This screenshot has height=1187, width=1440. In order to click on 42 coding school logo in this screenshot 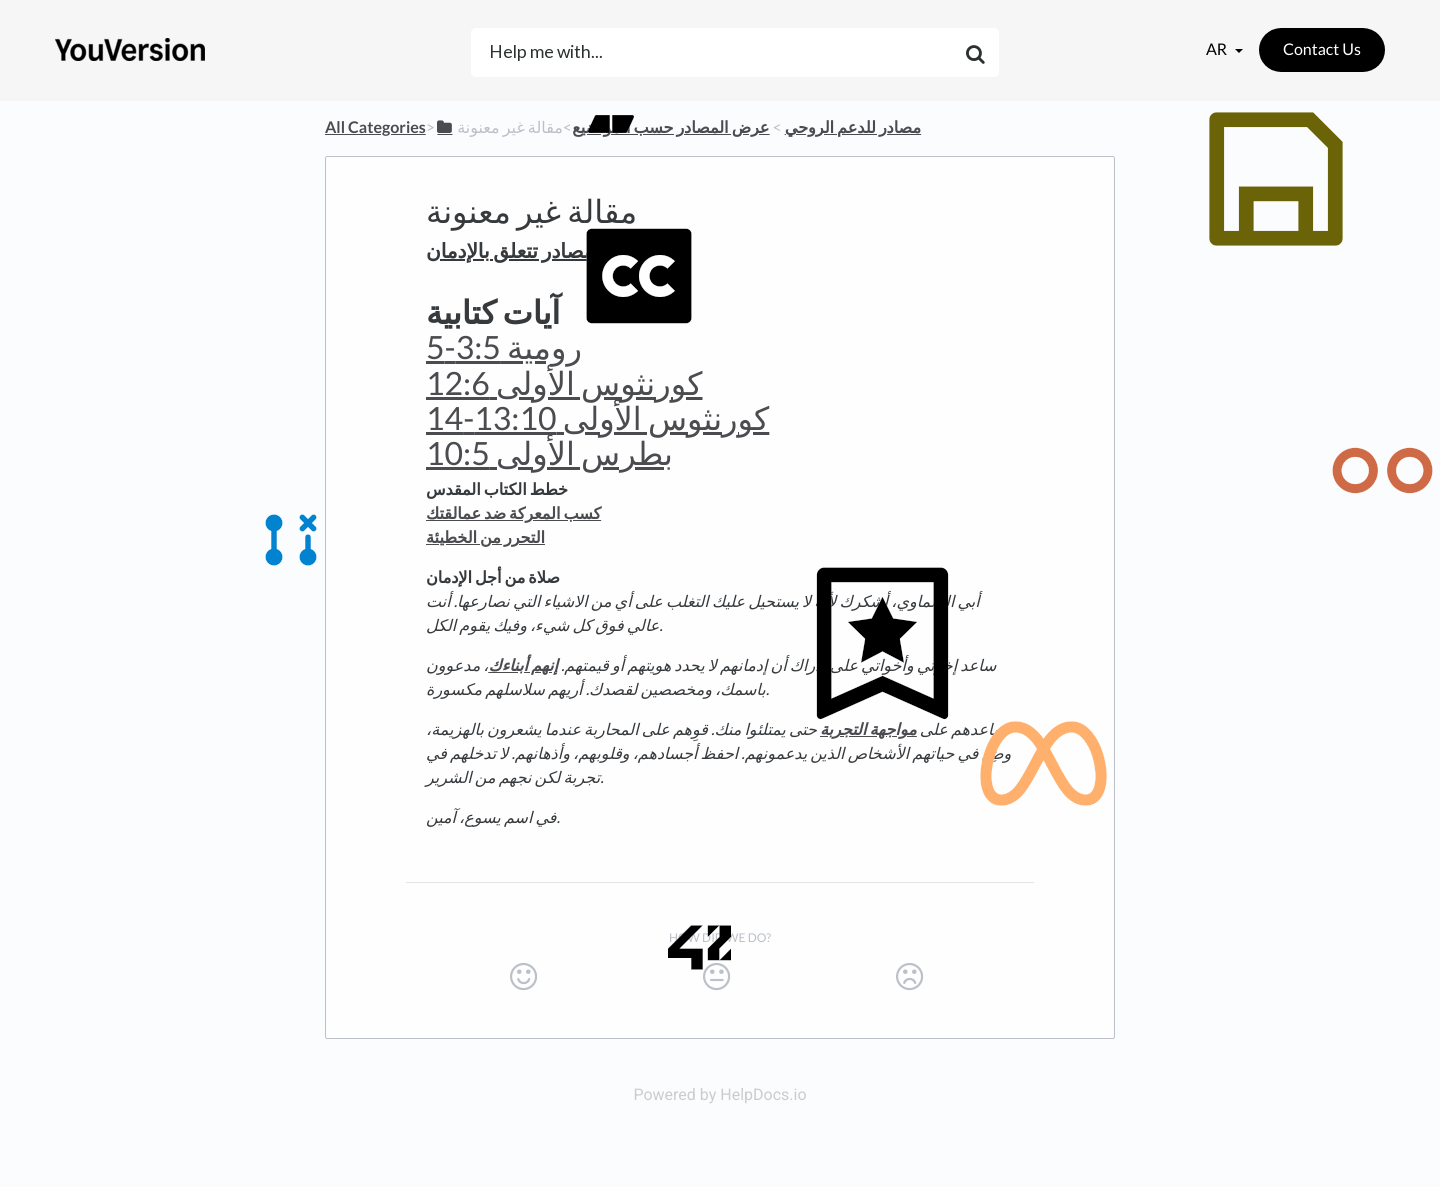, I will do `click(699, 947)`.